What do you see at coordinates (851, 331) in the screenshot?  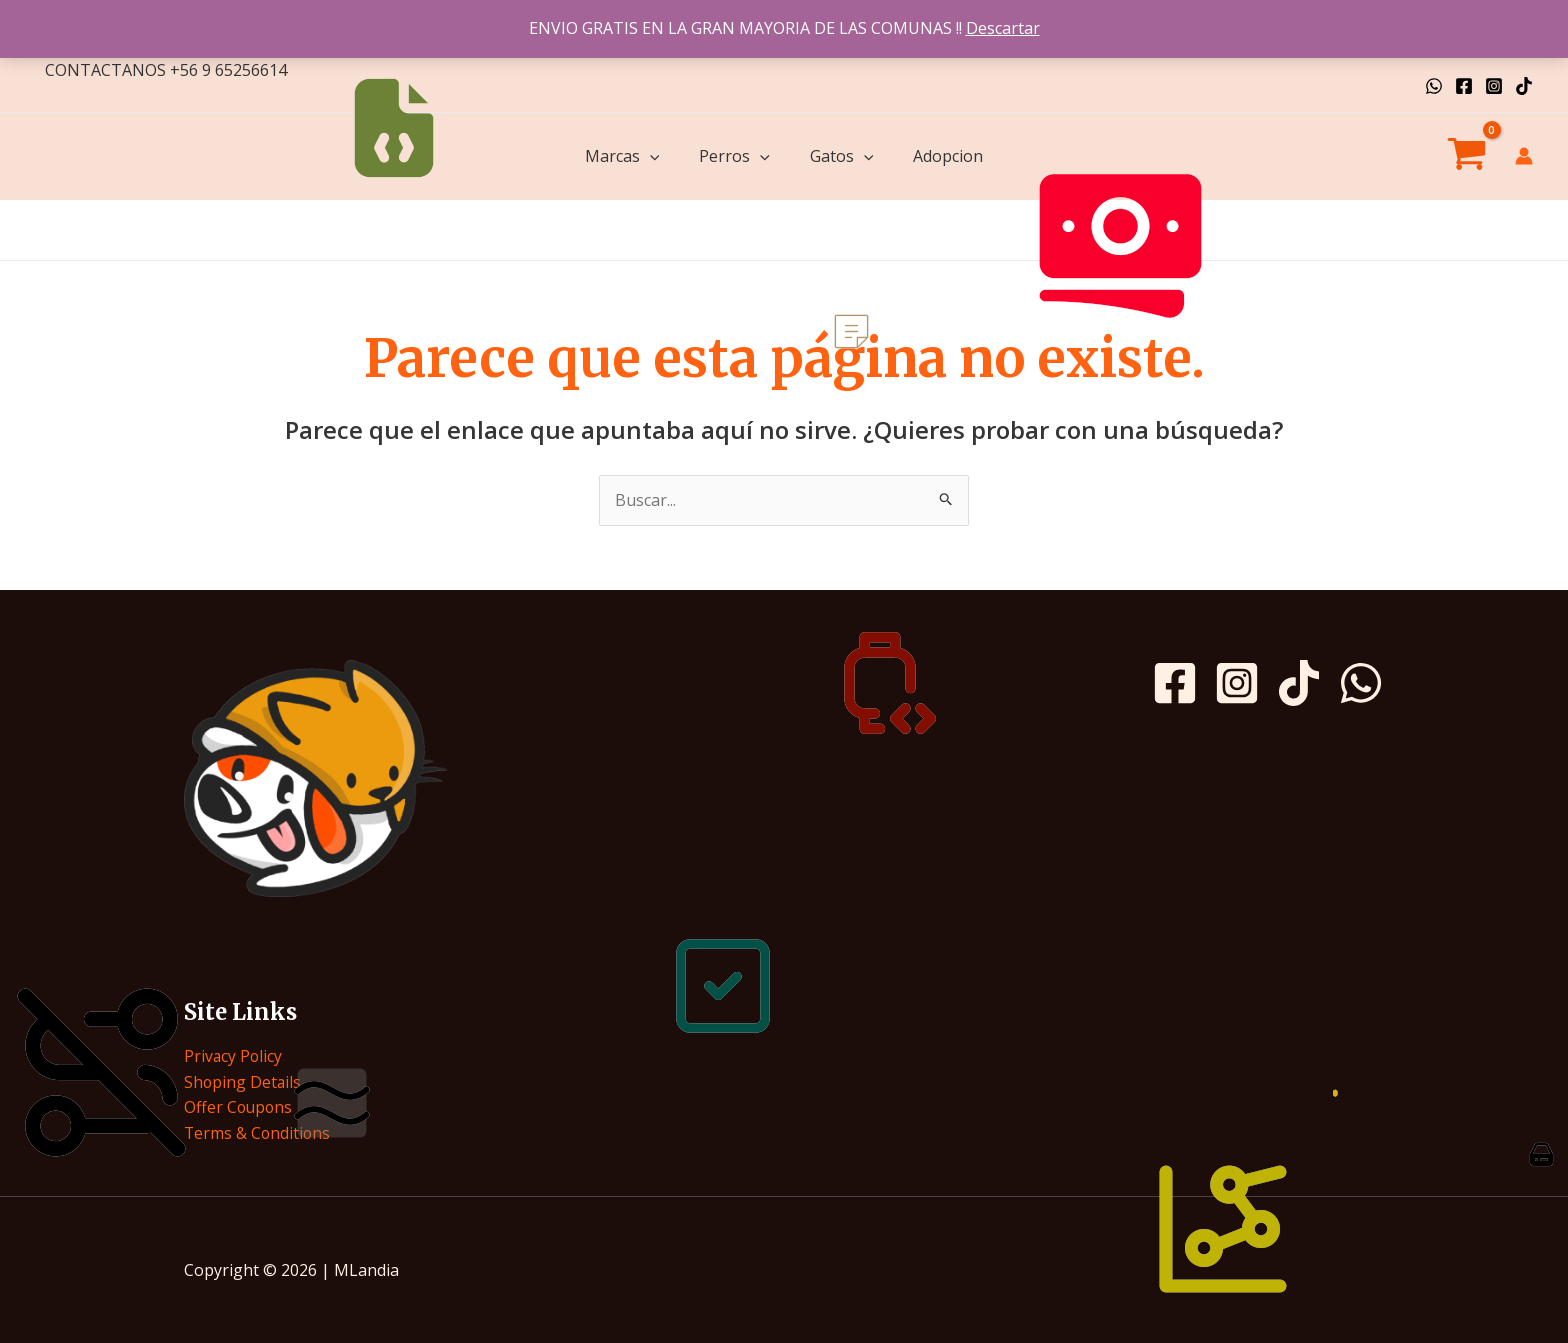 I see `create a new note` at bounding box center [851, 331].